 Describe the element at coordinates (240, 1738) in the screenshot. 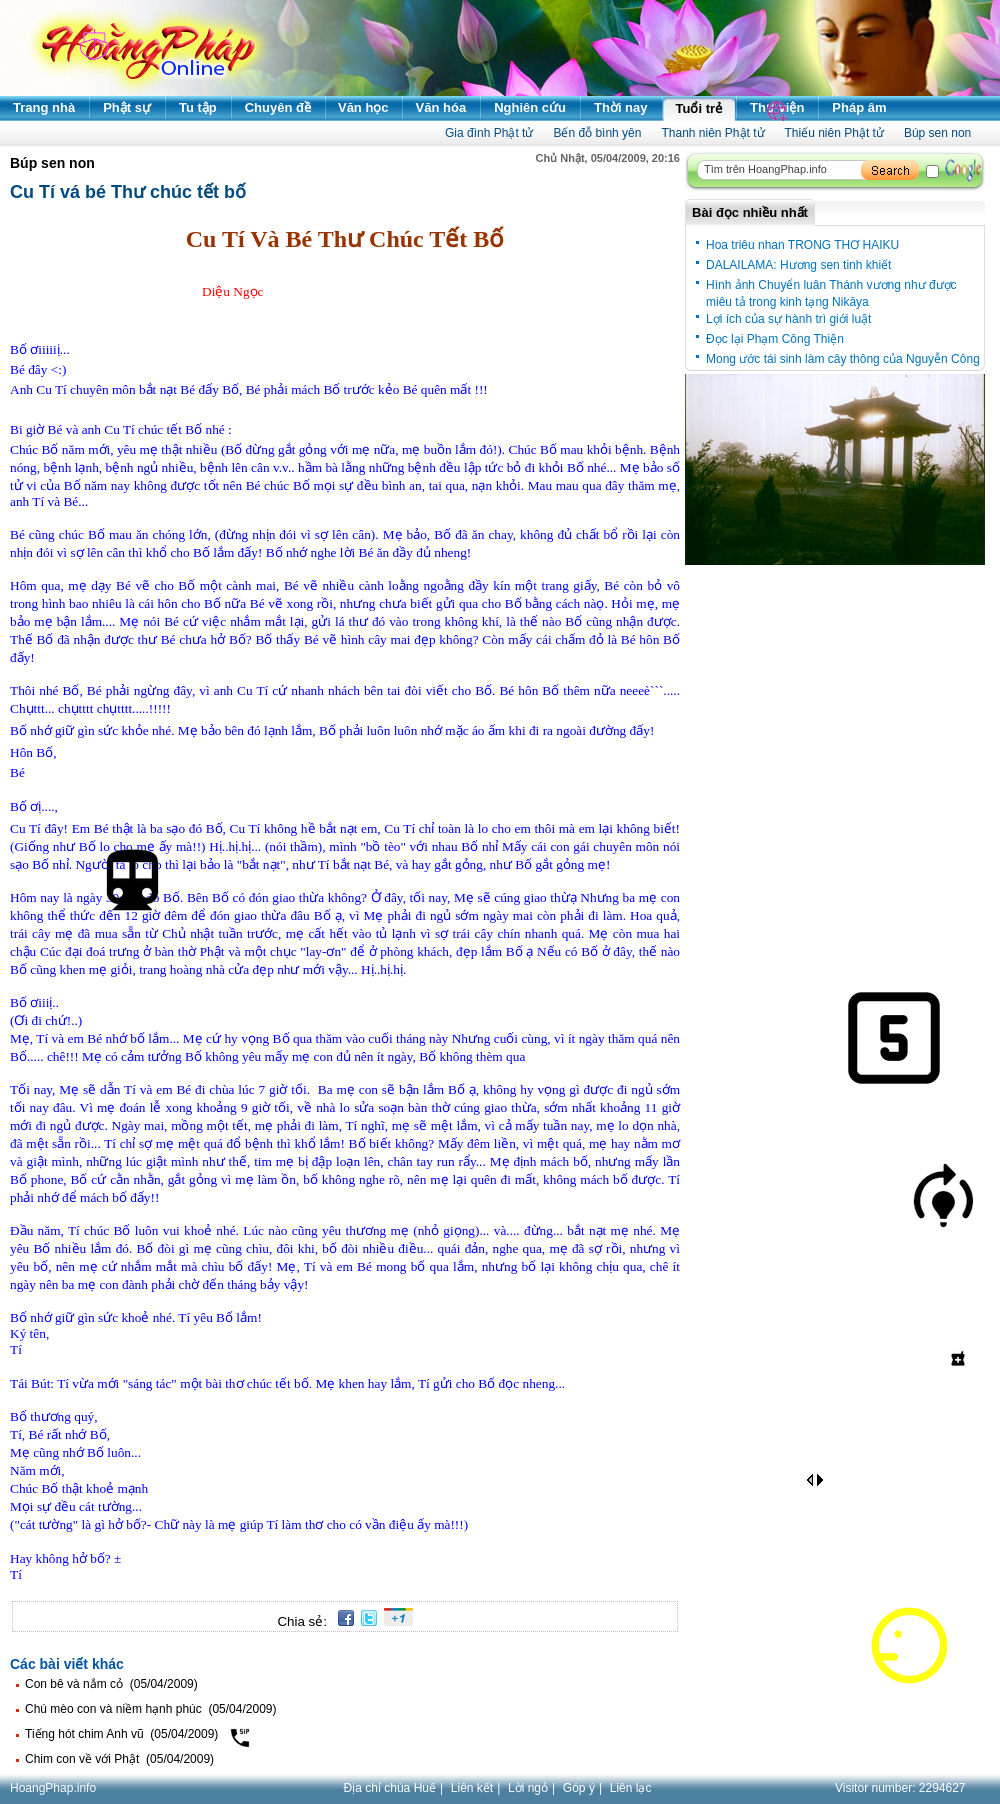

I see `make a SIP (internet-based) phone call` at that location.